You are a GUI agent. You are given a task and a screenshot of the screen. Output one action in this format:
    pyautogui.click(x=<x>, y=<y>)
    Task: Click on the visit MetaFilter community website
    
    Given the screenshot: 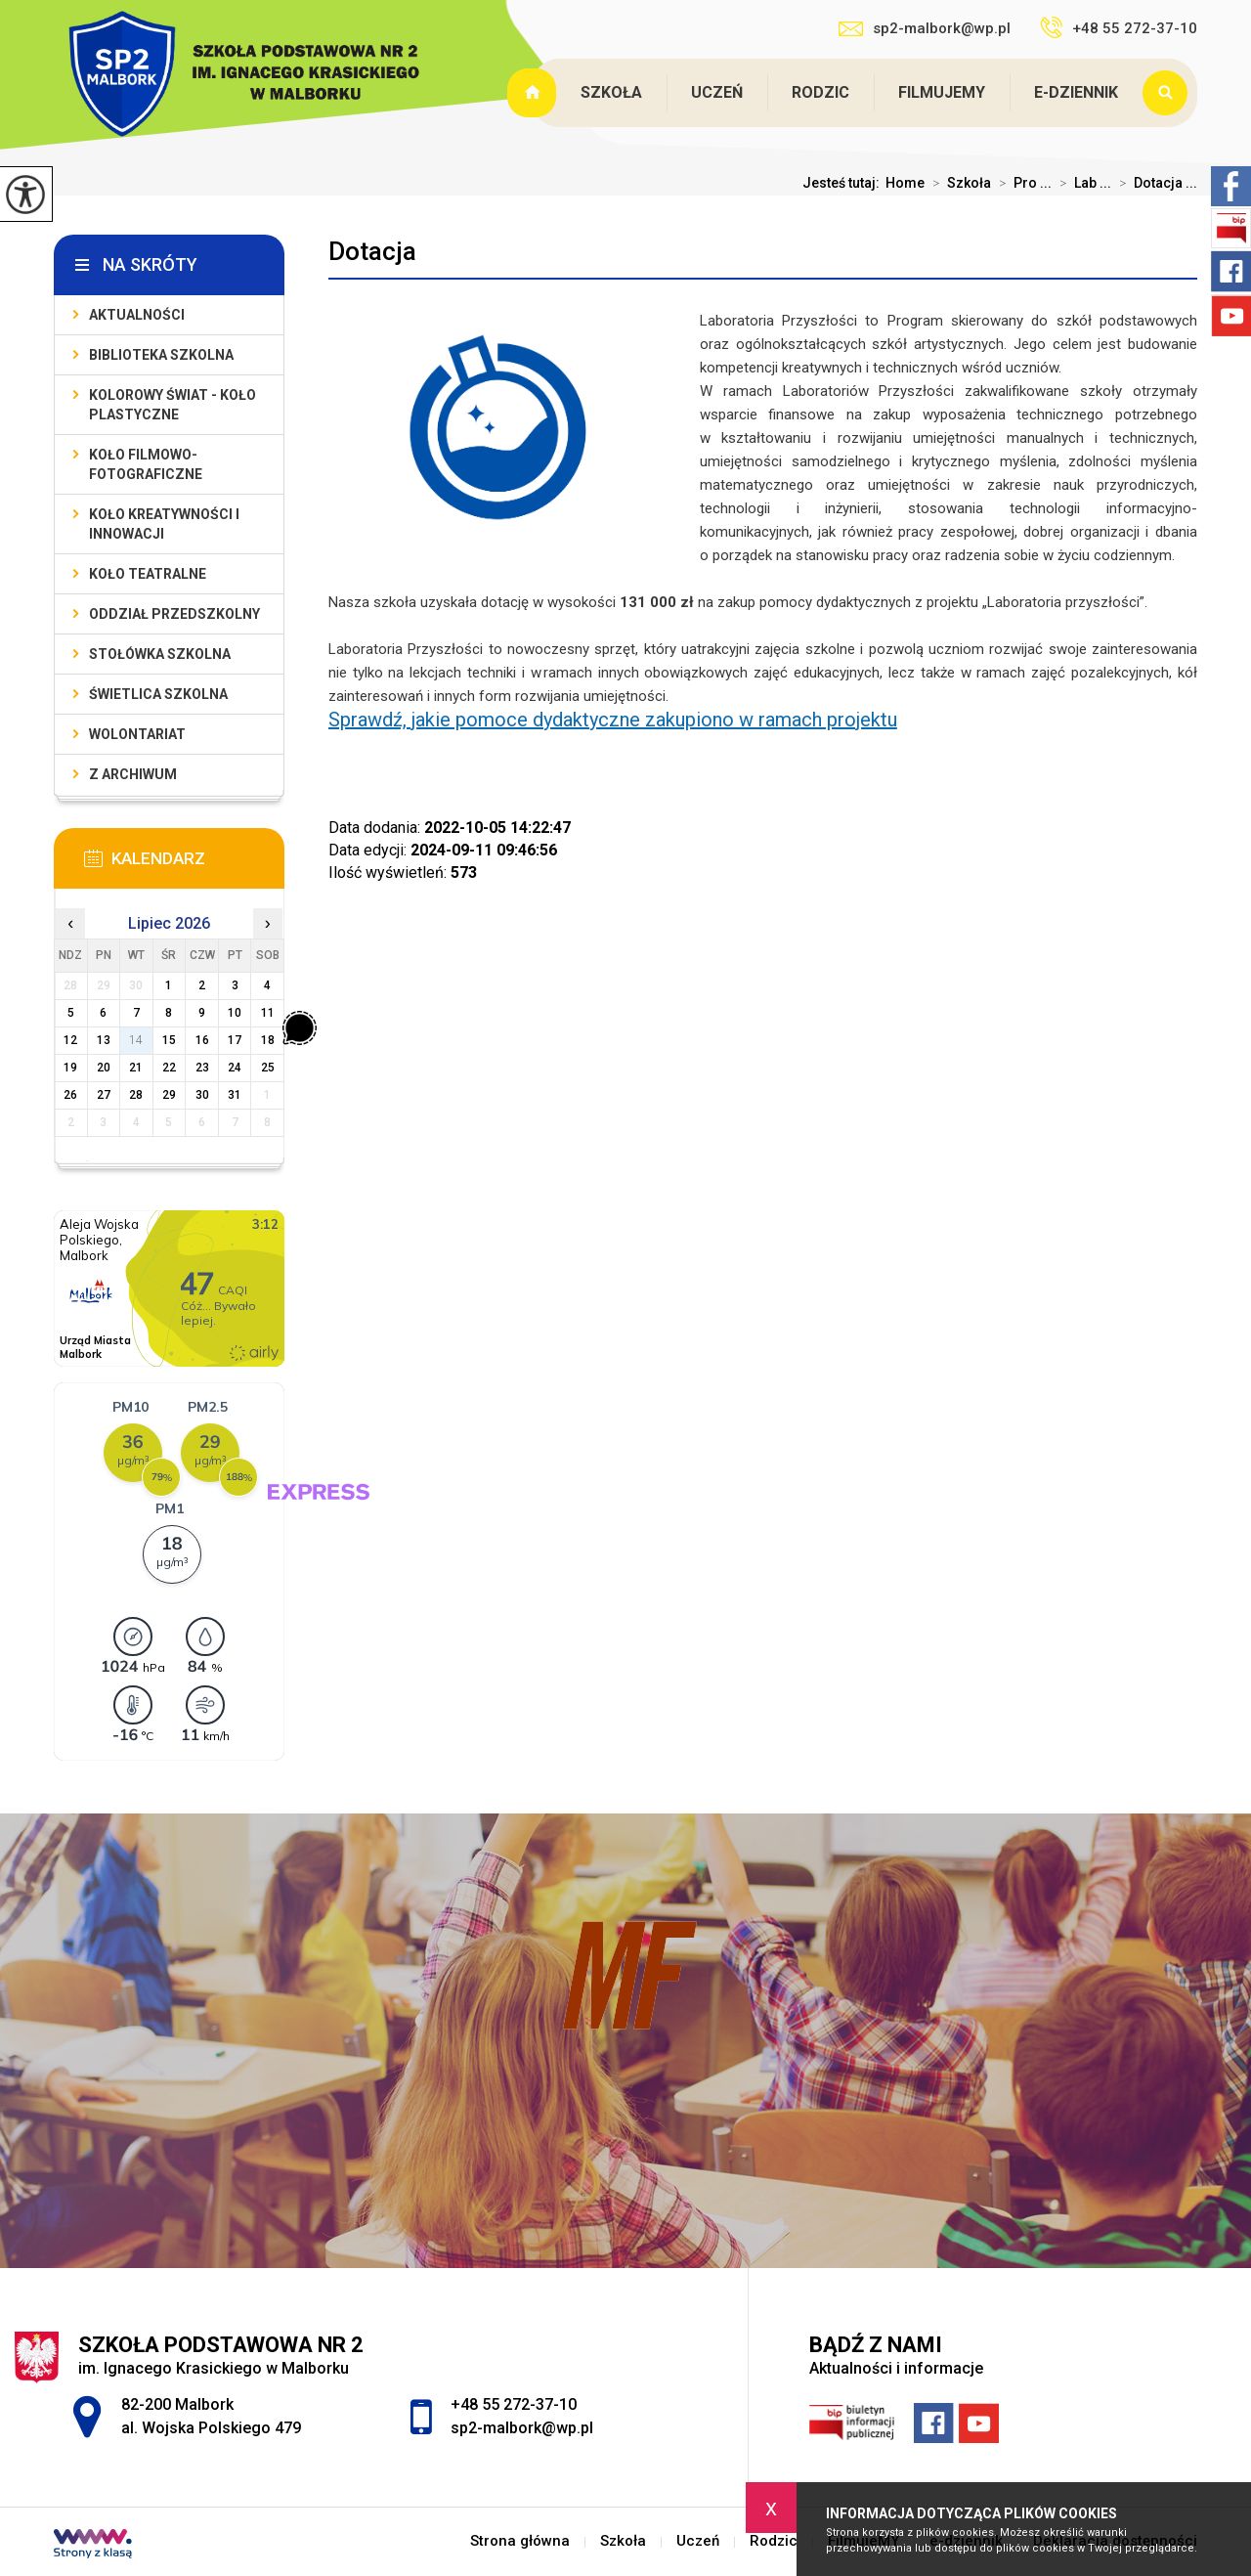 What is the action you would take?
    pyautogui.click(x=629, y=1975)
    